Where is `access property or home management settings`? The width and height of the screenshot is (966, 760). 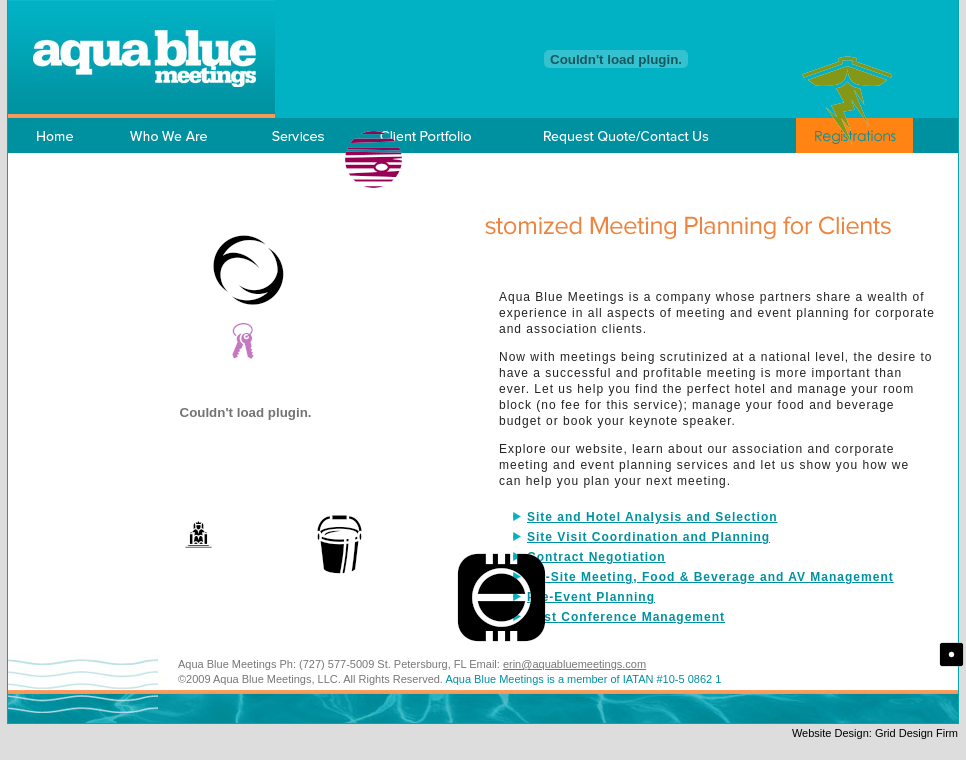
access property or home management settings is located at coordinates (243, 341).